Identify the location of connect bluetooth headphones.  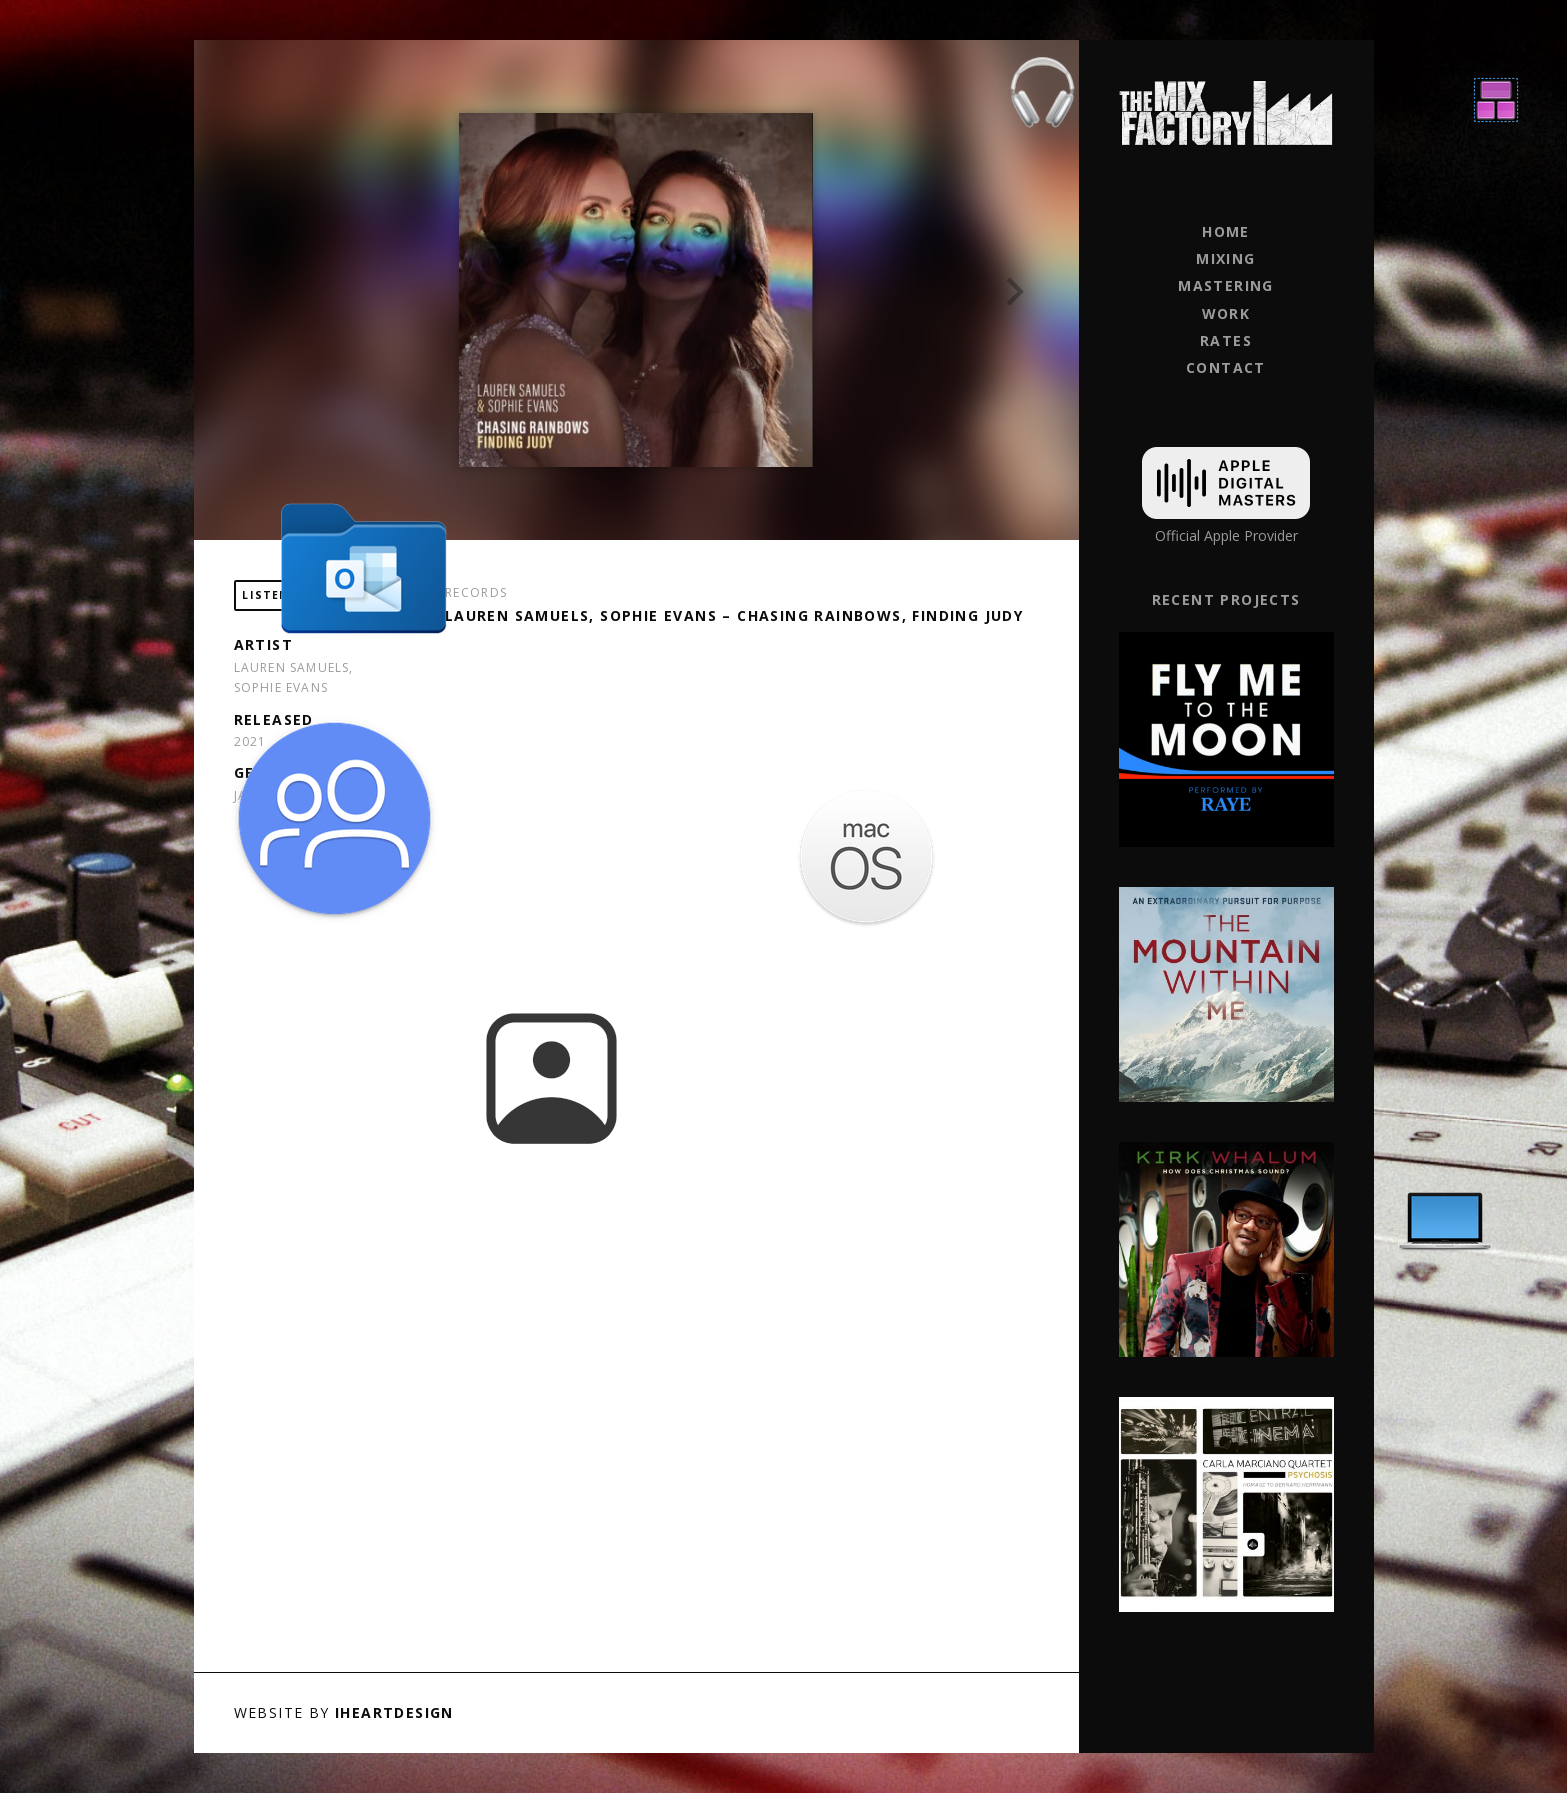
(1042, 92).